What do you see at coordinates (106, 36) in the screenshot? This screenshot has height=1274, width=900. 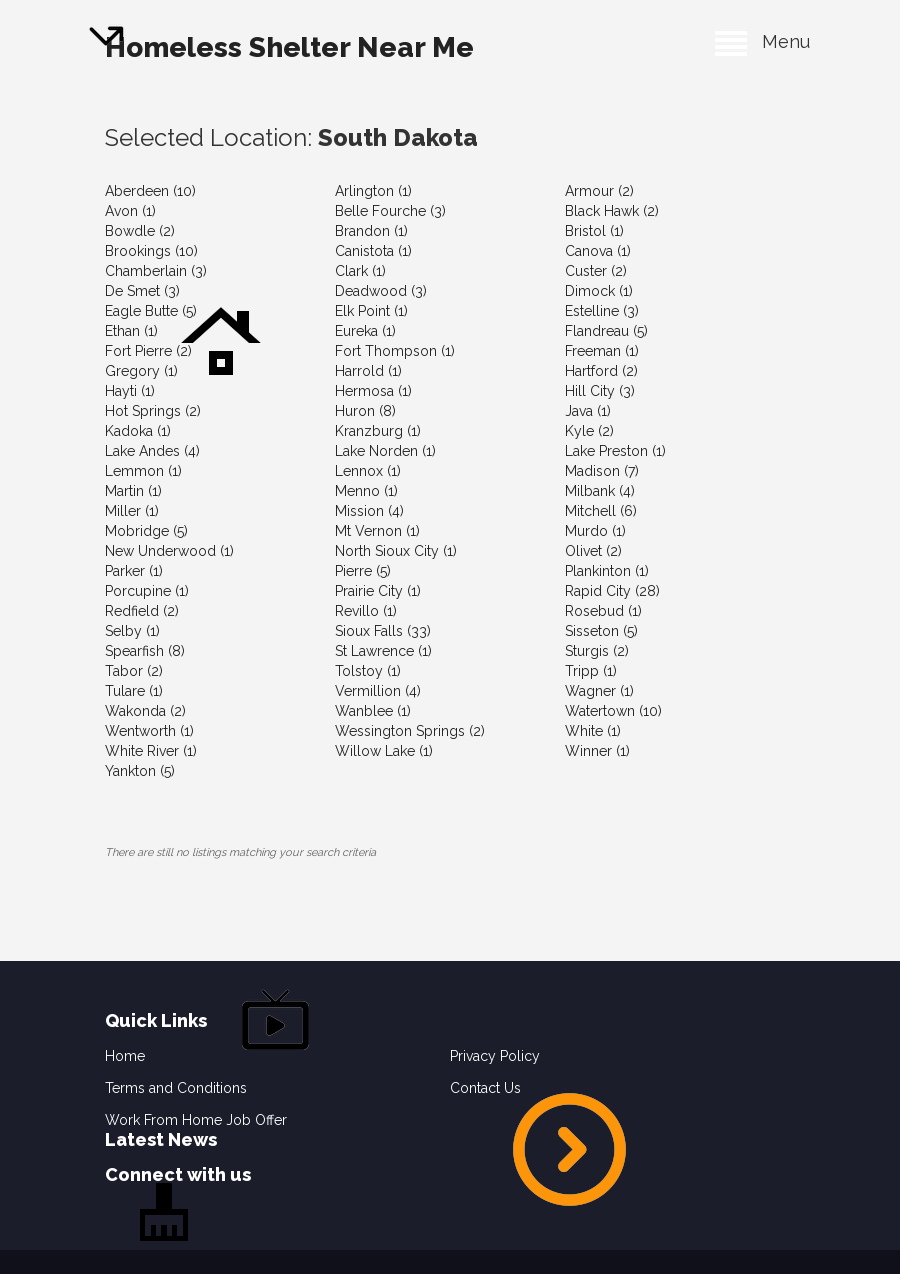 I see `indicates a missed outgoing call` at bounding box center [106, 36].